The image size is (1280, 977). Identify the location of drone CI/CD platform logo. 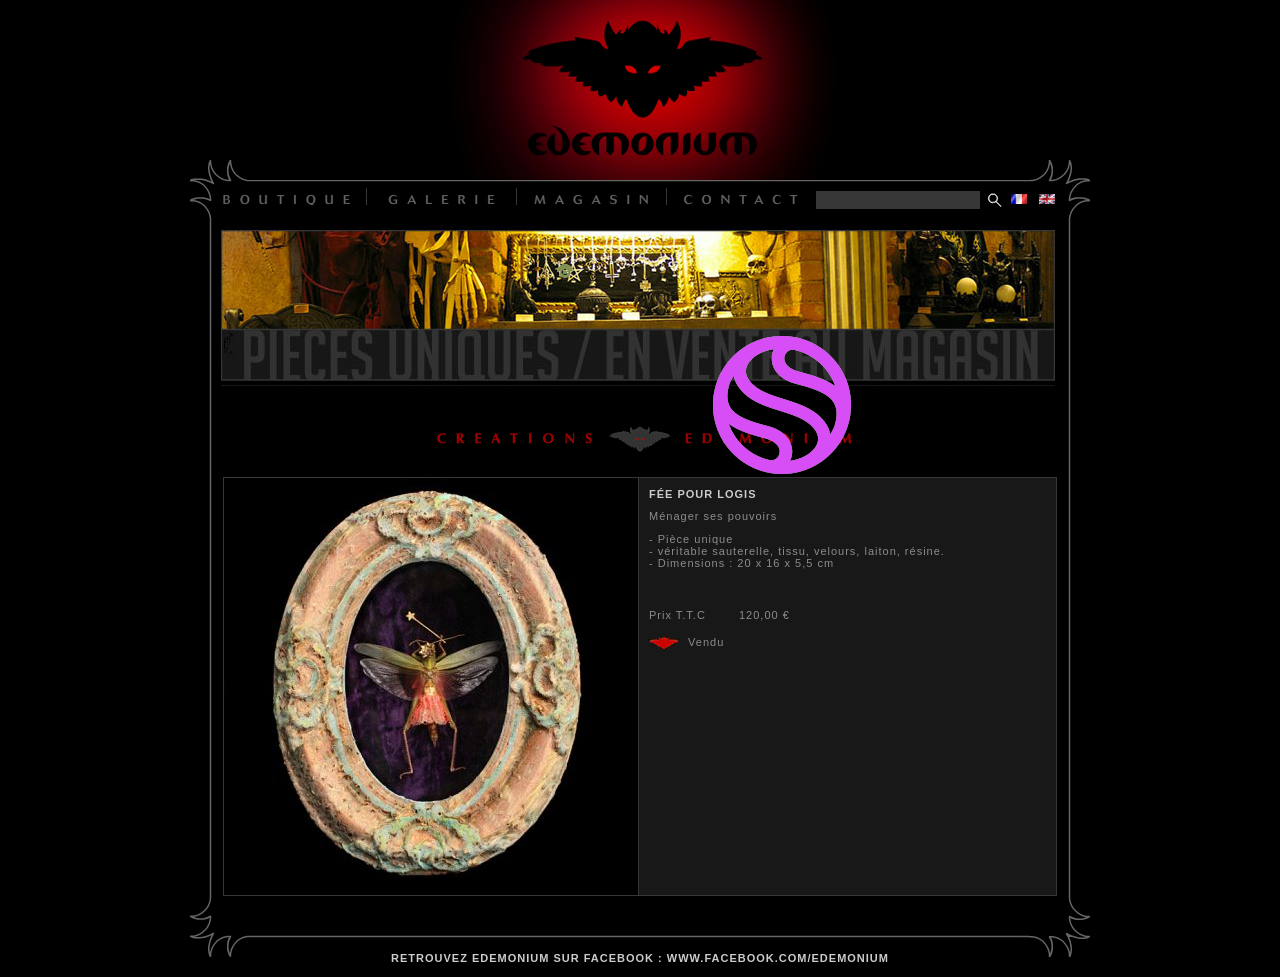
(565, 271).